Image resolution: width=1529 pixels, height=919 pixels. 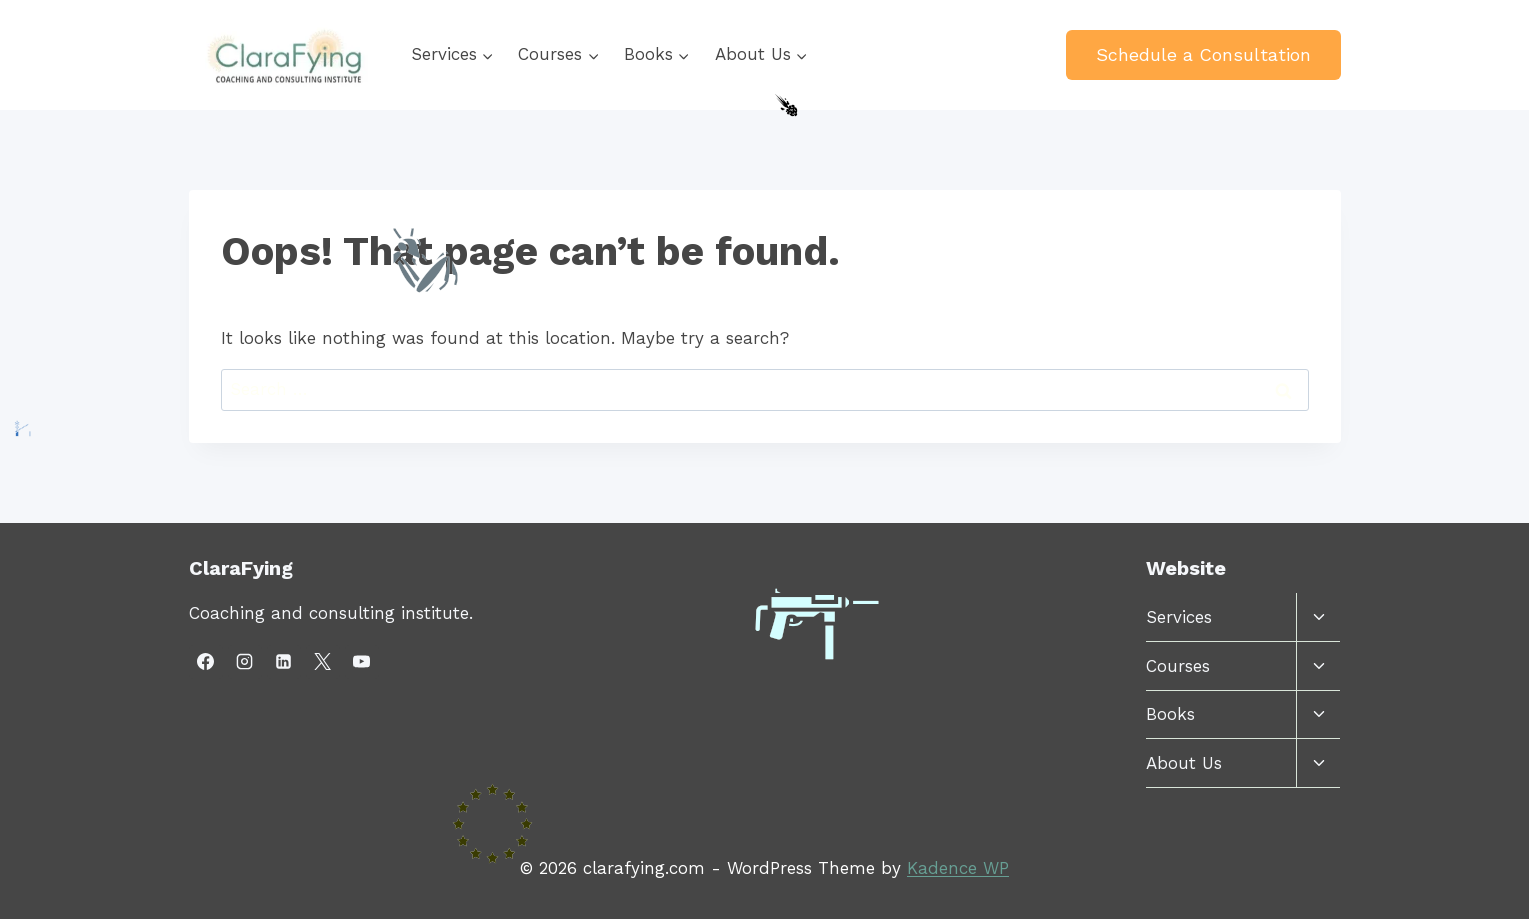 I want to click on select the grease gun weapon, so click(x=817, y=624).